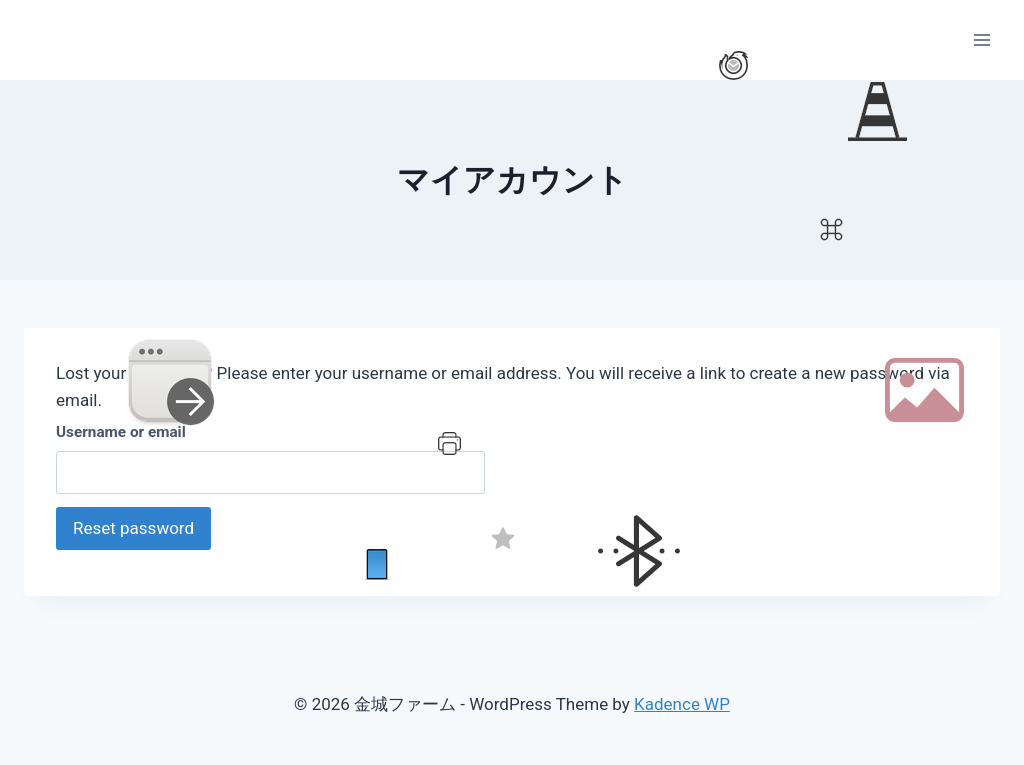  Describe the element at coordinates (733, 65) in the screenshot. I see `open thunderbird email client` at that location.